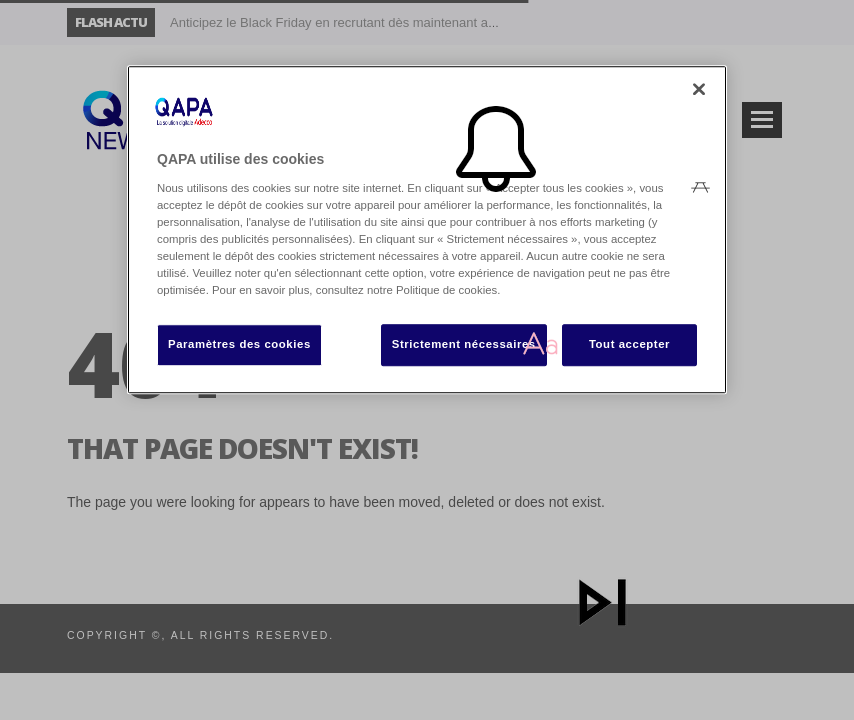 The height and width of the screenshot is (720, 854). What do you see at coordinates (541, 344) in the screenshot?
I see `adjust font or text size settings` at bounding box center [541, 344].